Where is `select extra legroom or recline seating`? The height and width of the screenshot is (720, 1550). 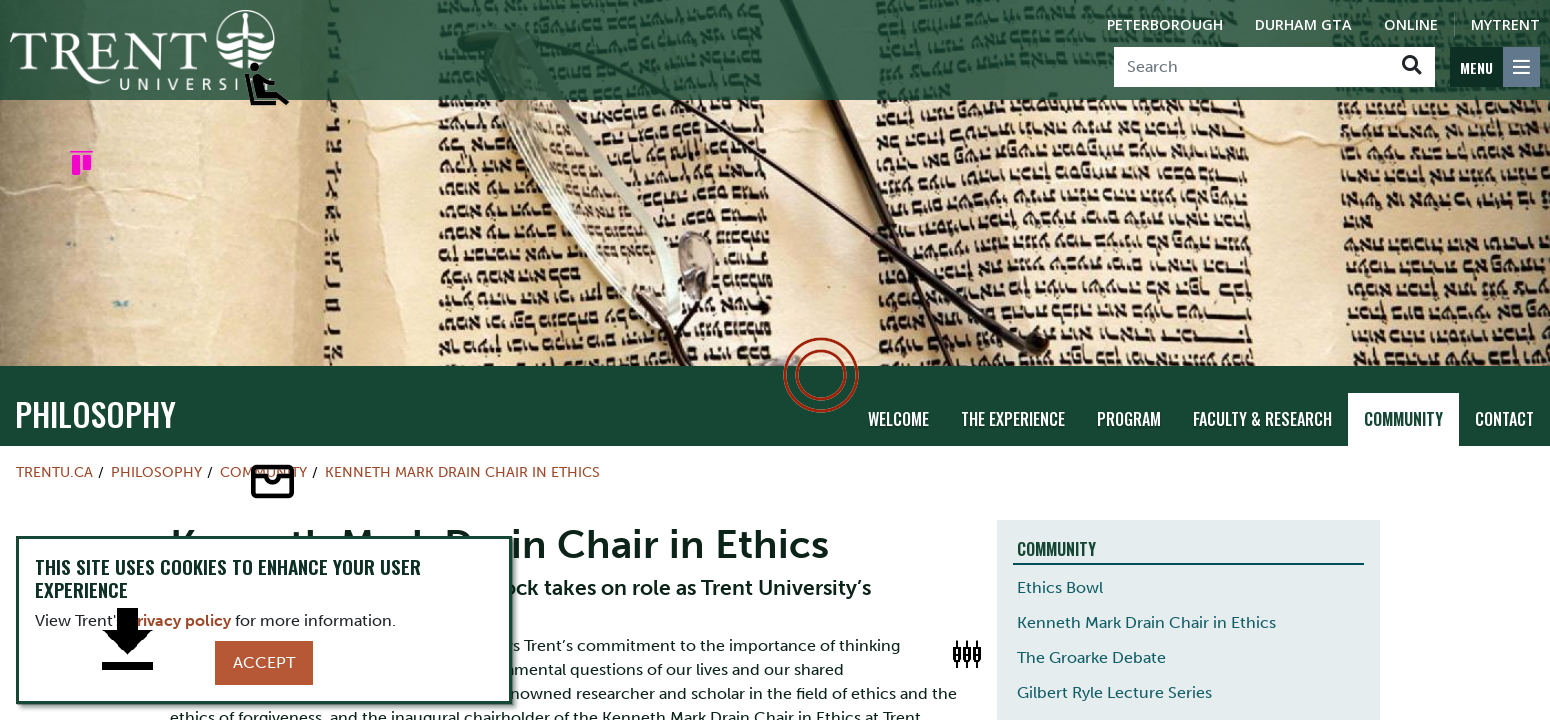 select extra legroom or recline seating is located at coordinates (267, 85).